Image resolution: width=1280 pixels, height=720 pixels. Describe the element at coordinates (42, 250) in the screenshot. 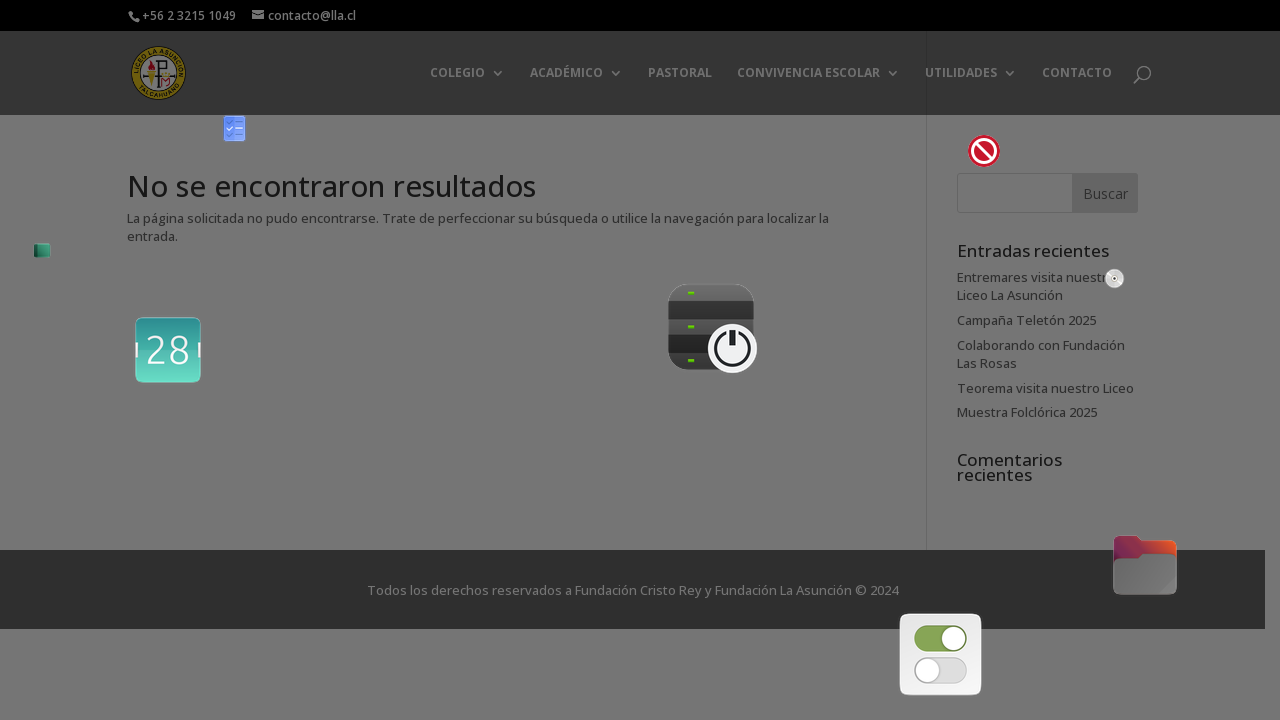

I see `access your desktop folder` at that location.